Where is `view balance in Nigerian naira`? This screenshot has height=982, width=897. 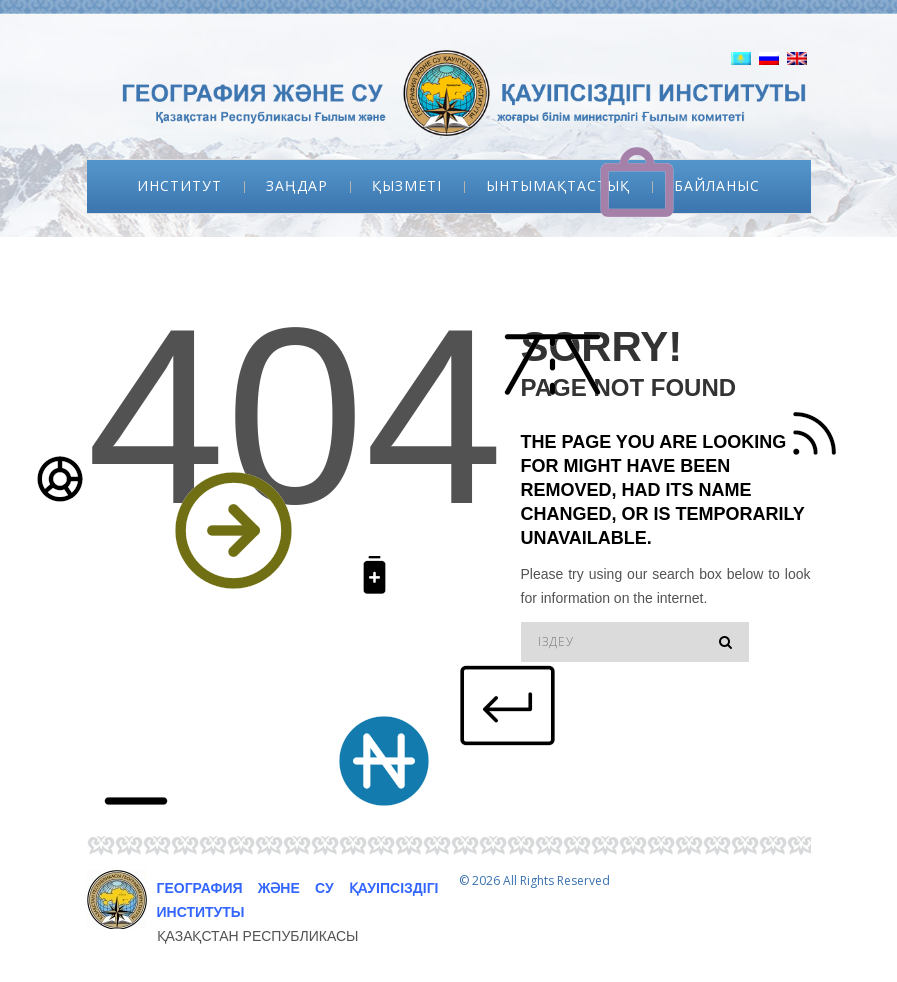 view balance in Nigerian naira is located at coordinates (384, 761).